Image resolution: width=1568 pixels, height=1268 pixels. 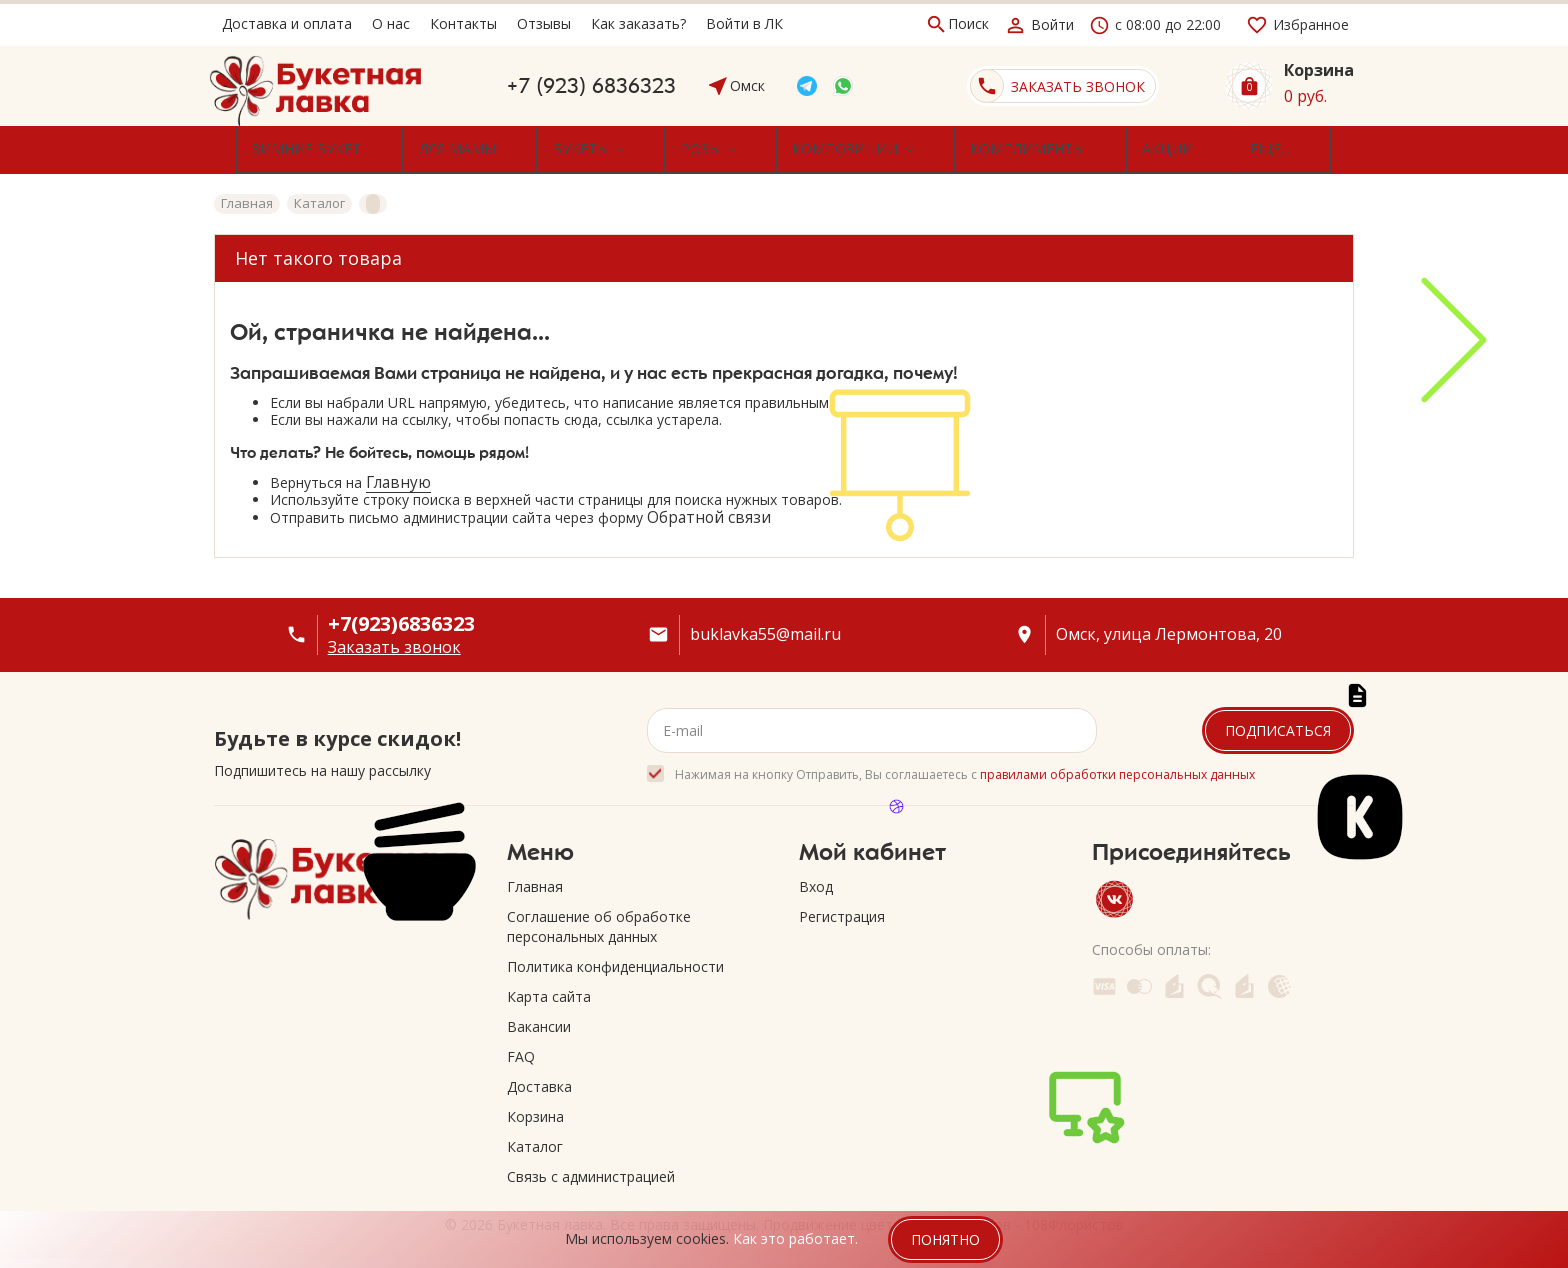 I want to click on navigate to the next item or page, so click(x=1448, y=340).